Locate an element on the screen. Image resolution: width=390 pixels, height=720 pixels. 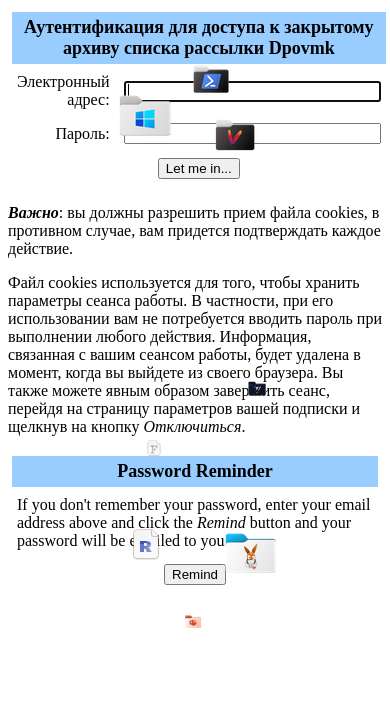
open folder containing PowerShell scripts is located at coordinates (211, 80).